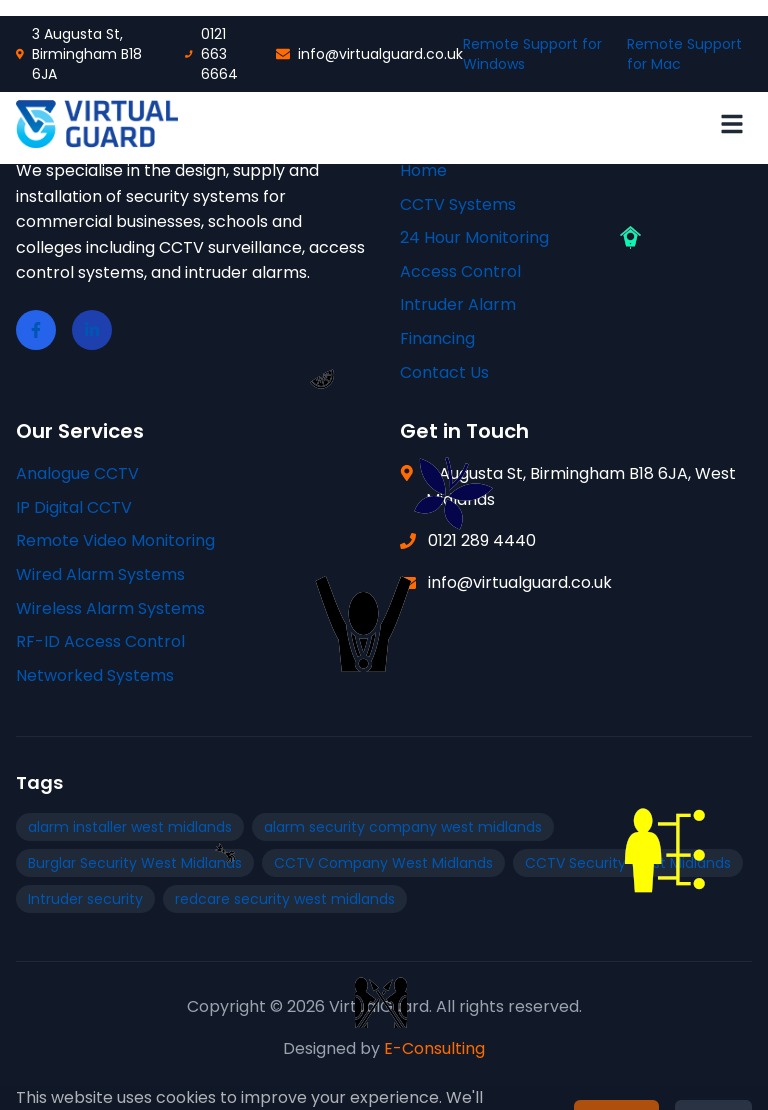 The width and height of the screenshot is (768, 1110). I want to click on nature or wildlife category indicator, so click(453, 492).